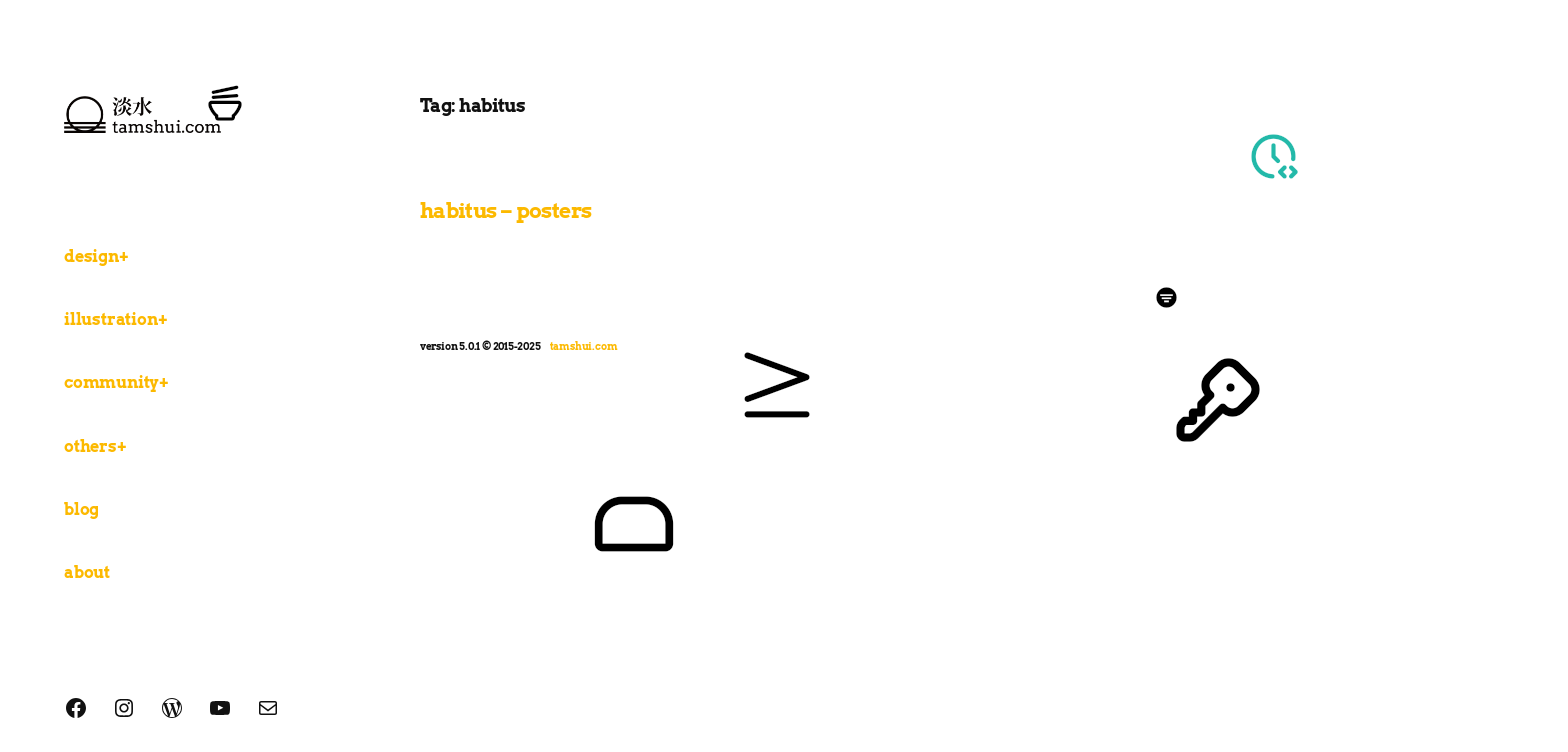 The width and height of the screenshot is (1568, 752). What do you see at coordinates (775, 386) in the screenshot?
I see `greater than or equal to comparison operator` at bounding box center [775, 386].